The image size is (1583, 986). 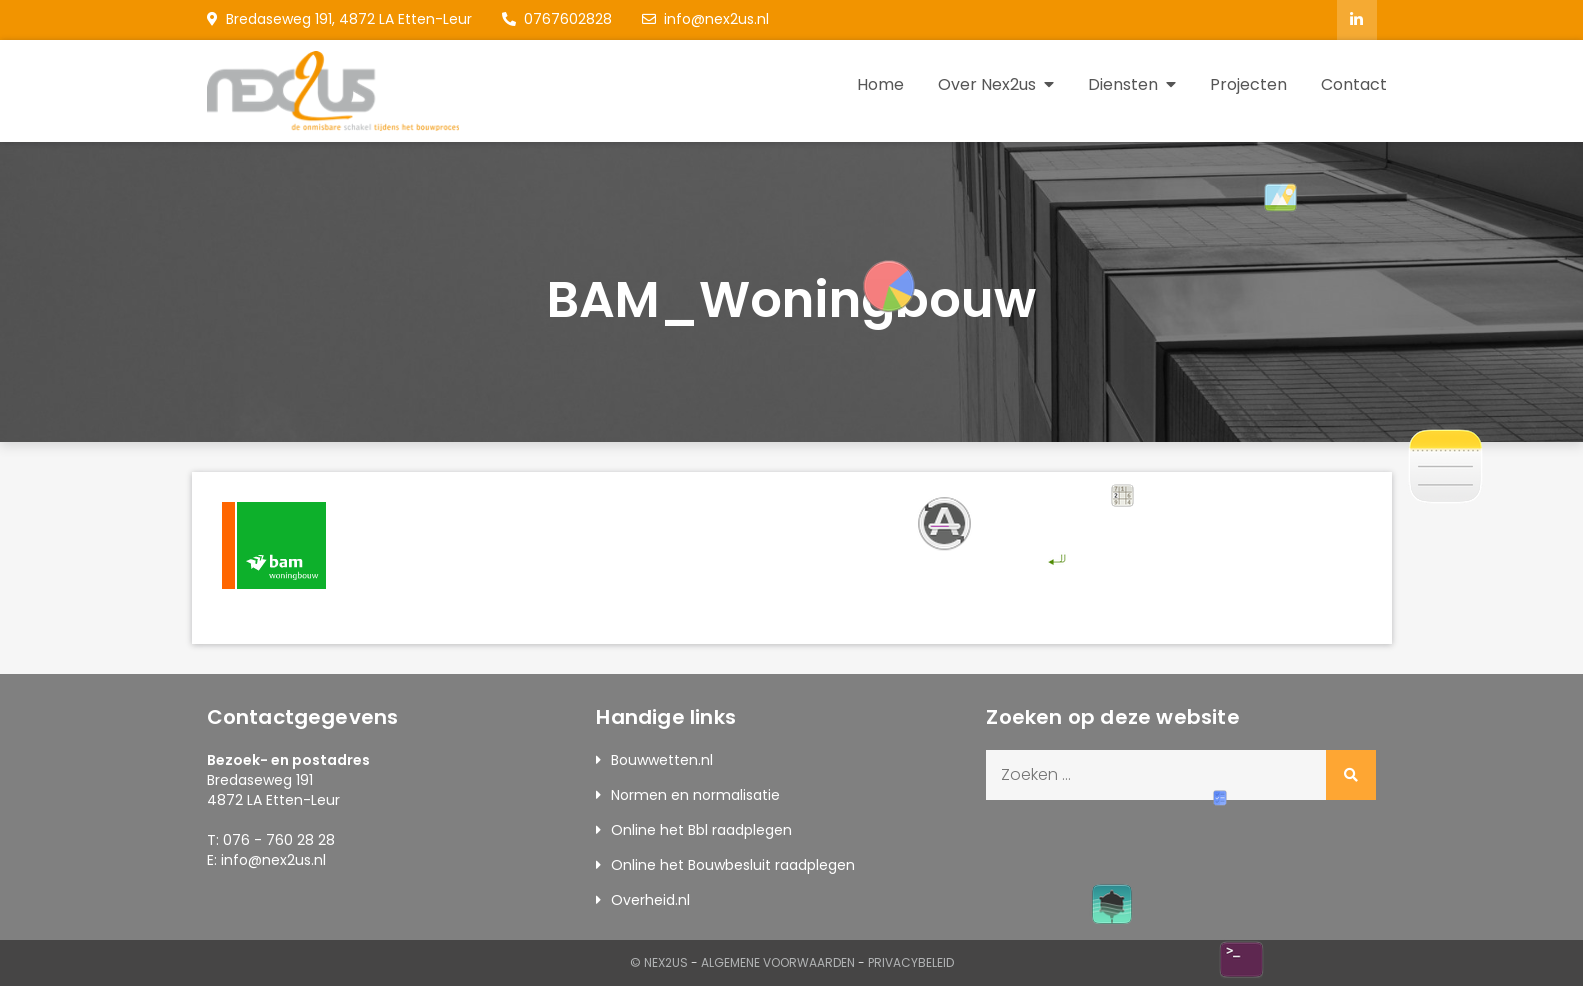 I want to click on open work tasks or to-do list, so click(x=1220, y=798).